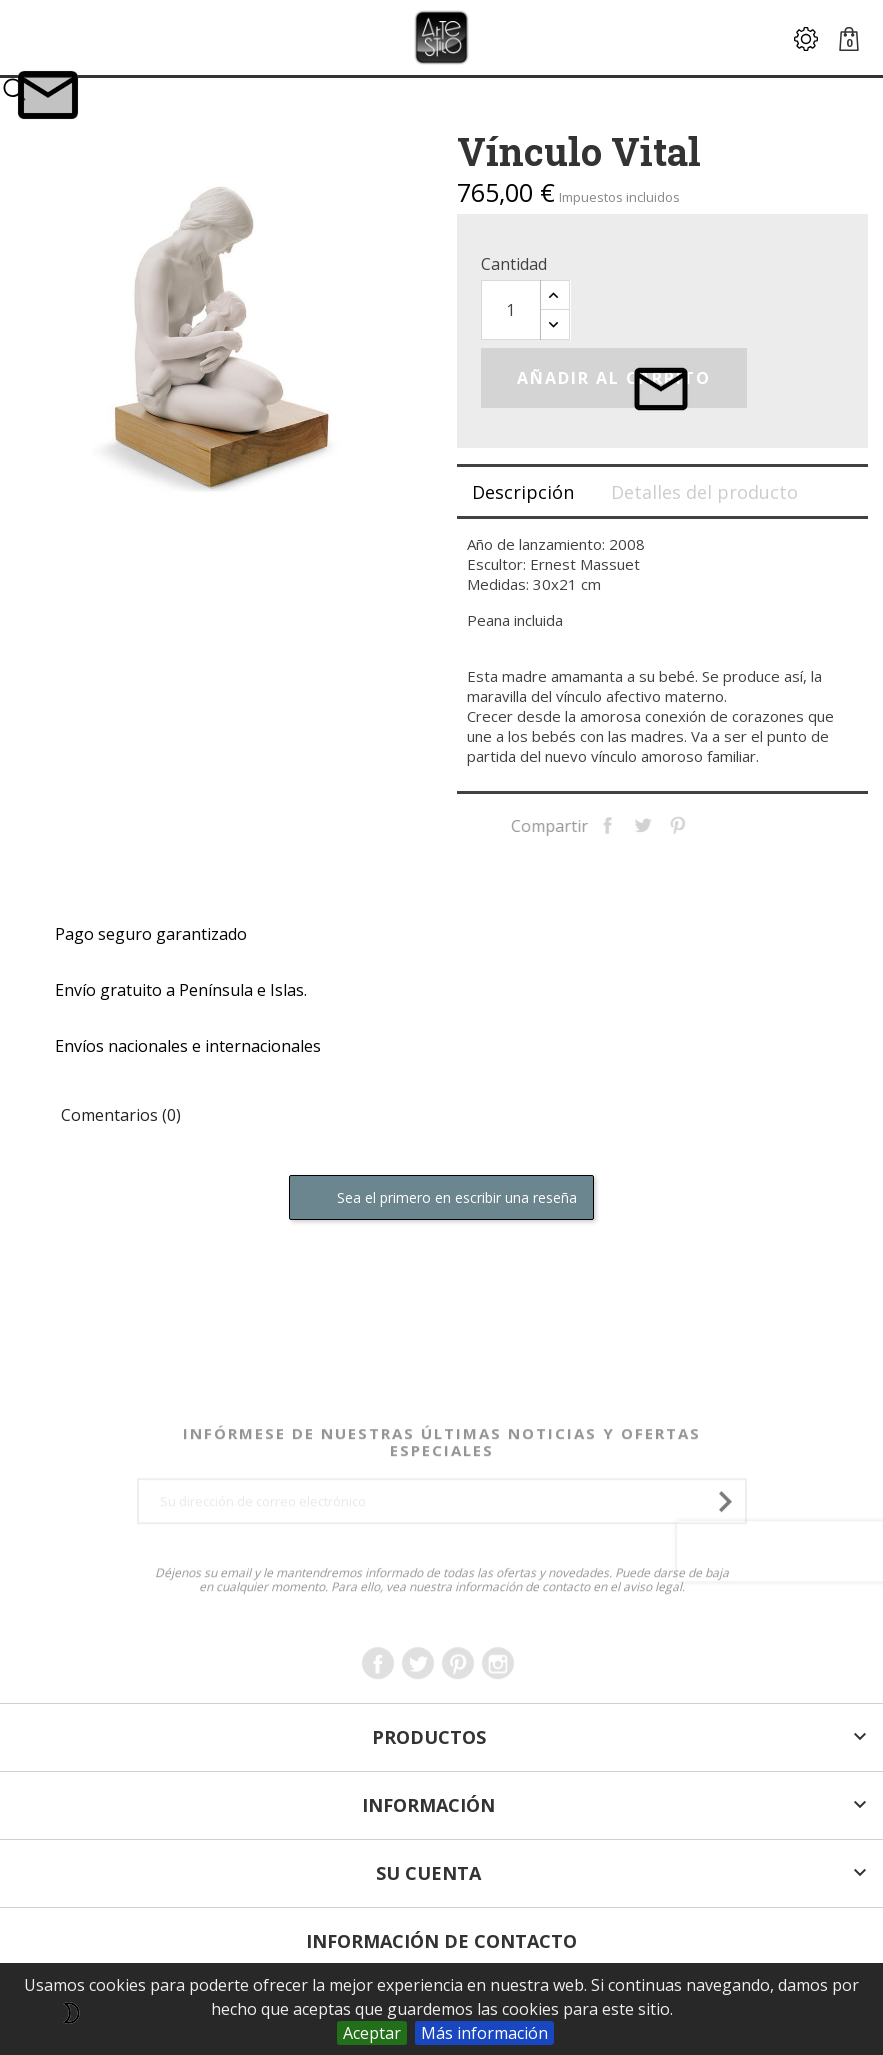 This screenshot has width=883, height=2055. I want to click on view unread emails or messages, so click(48, 95).